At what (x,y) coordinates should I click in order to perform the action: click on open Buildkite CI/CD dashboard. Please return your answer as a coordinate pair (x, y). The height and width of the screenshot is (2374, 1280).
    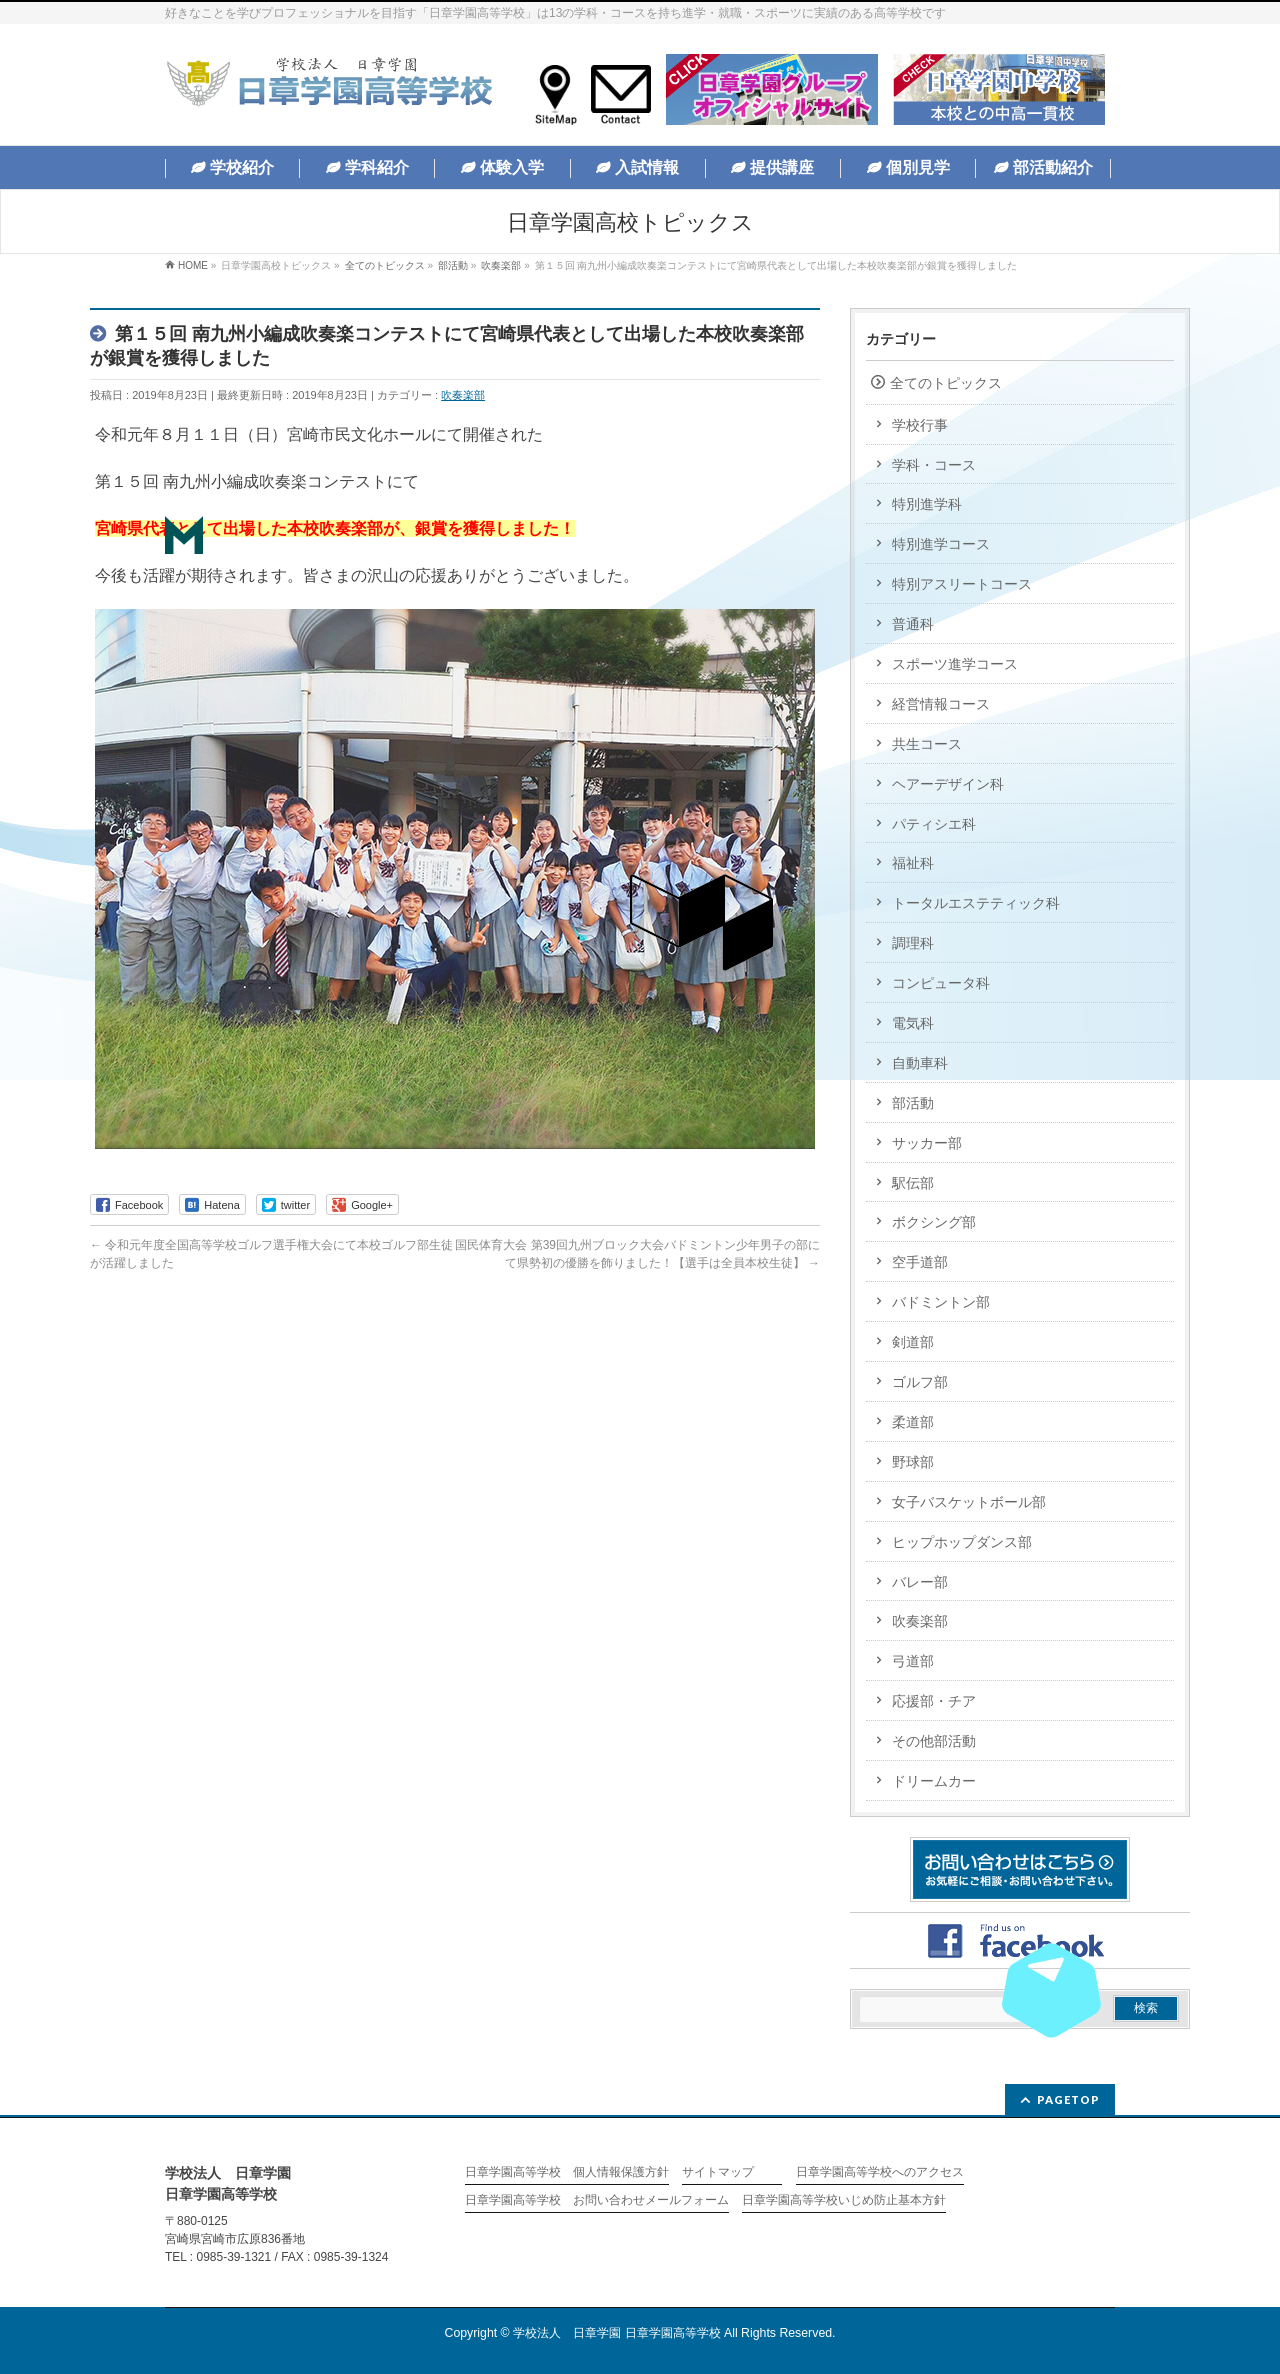
    Looking at the image, I should click on (701, 922).